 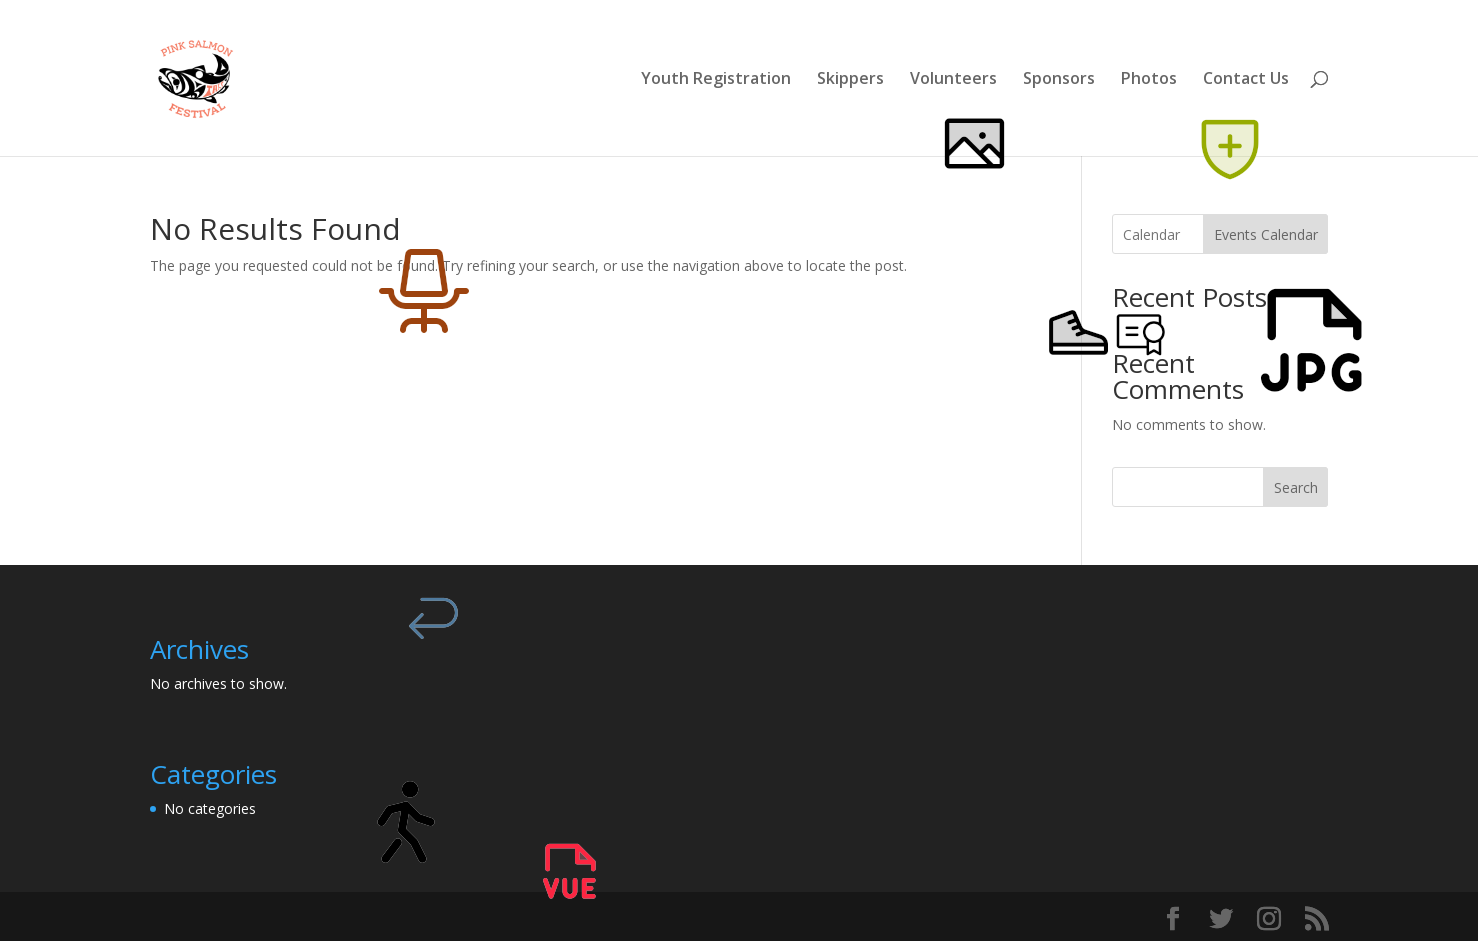 I want to click on view certificate or credential details, so click(x=1139, y=333).